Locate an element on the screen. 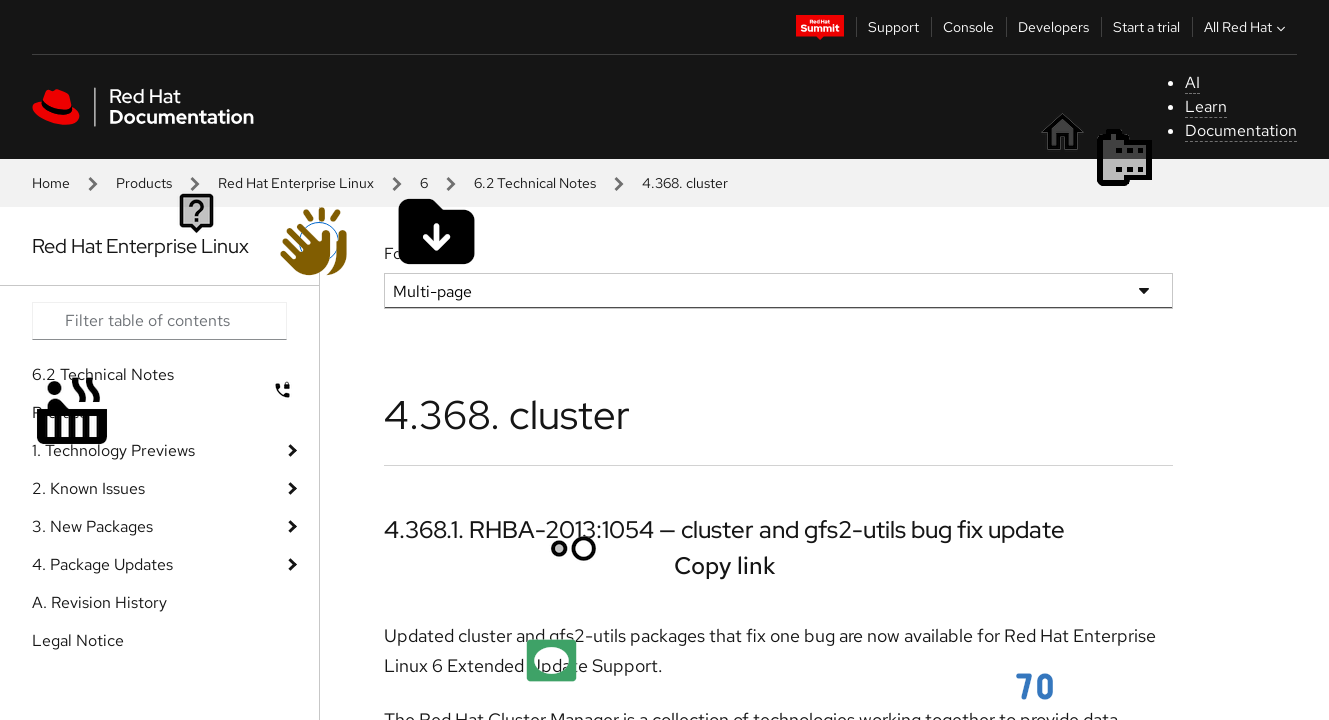 The height and width of the screenshot is (720, 1329). access photos from camera roll is located at coordinates (1124, 158).